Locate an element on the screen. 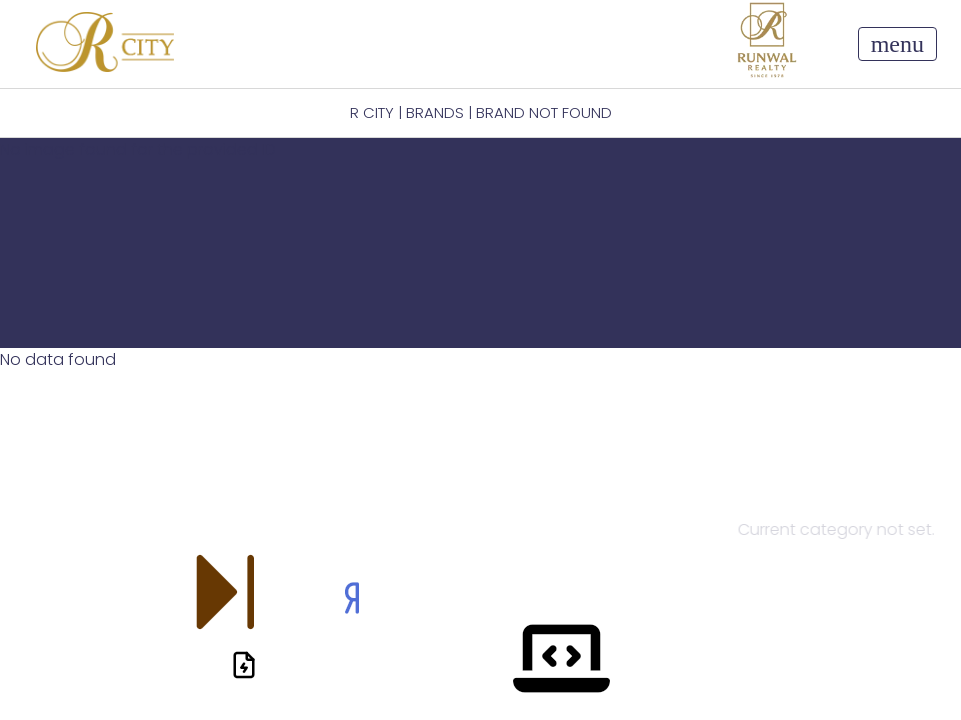  access power or energy-related document is located at coordinates (244, 665).